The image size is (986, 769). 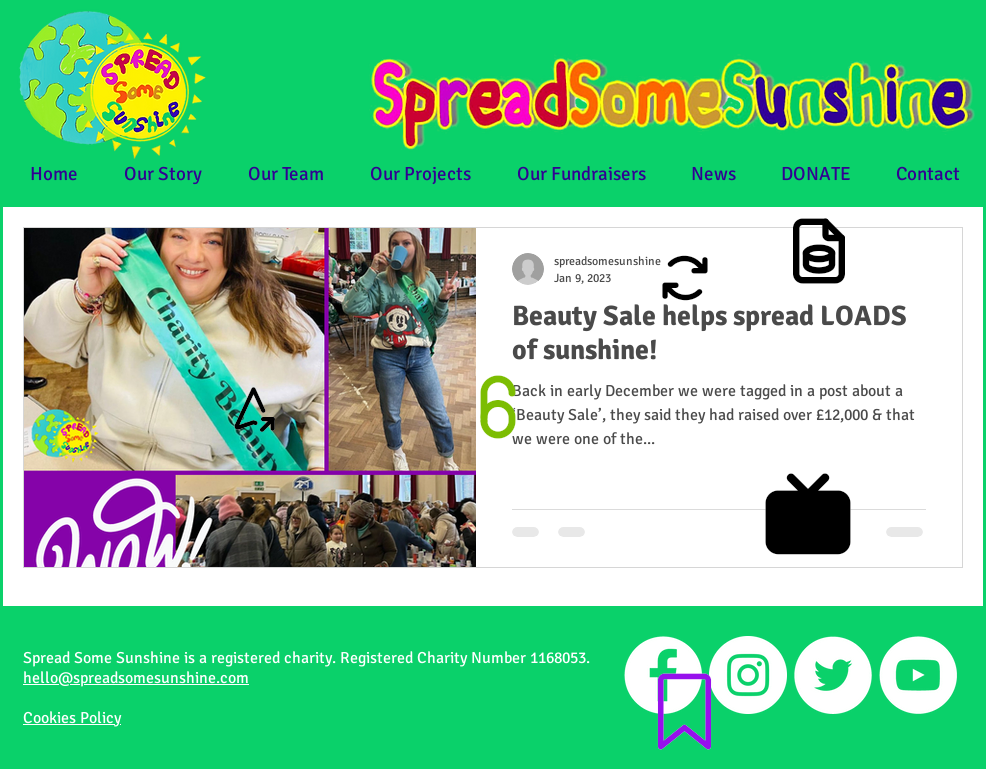 I want to click on access database file, so click(x=819, y=251).